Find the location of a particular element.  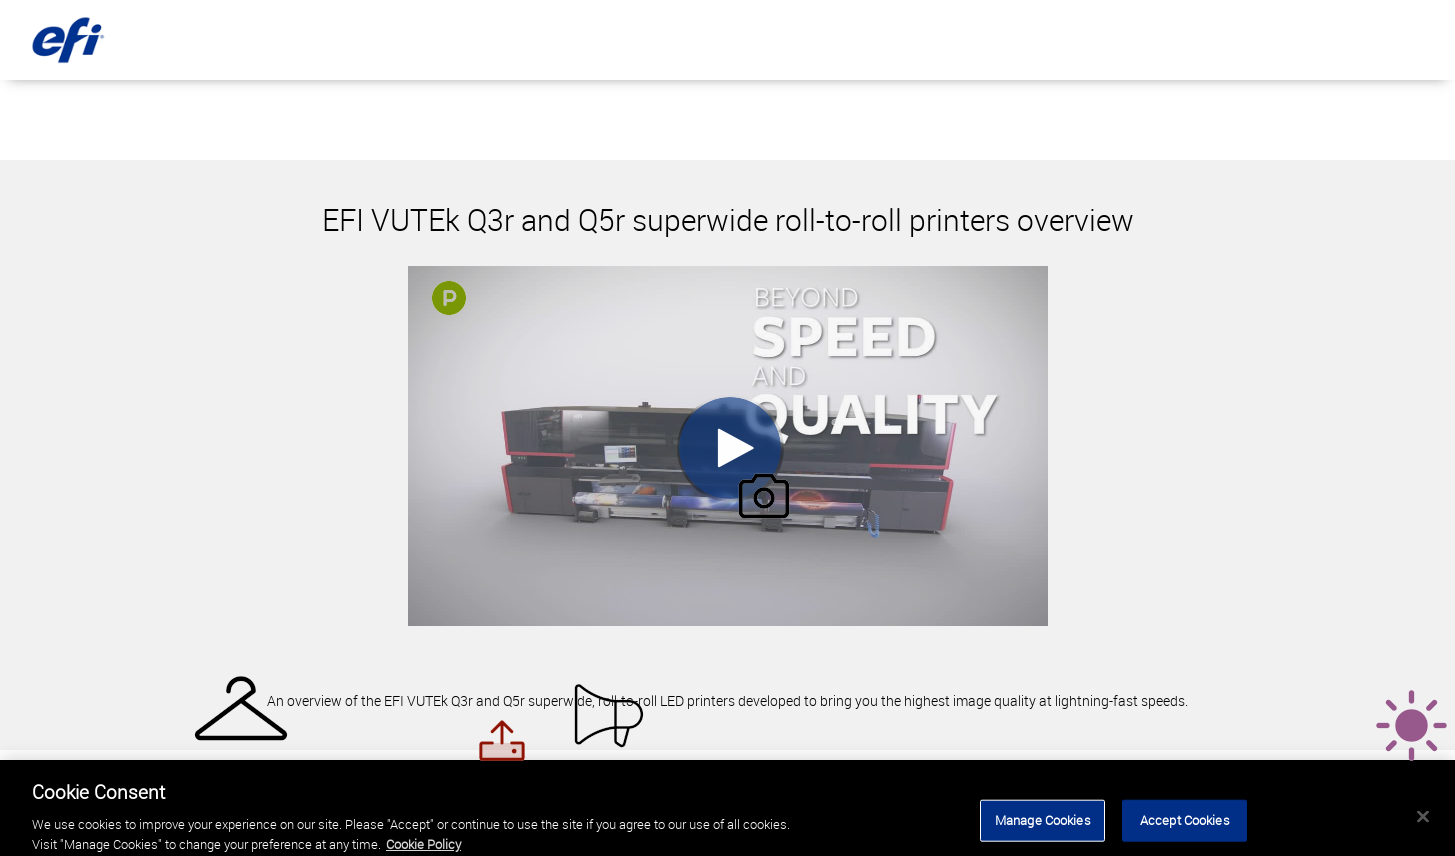

switch to light mode is located at coordinates (1411, 725).